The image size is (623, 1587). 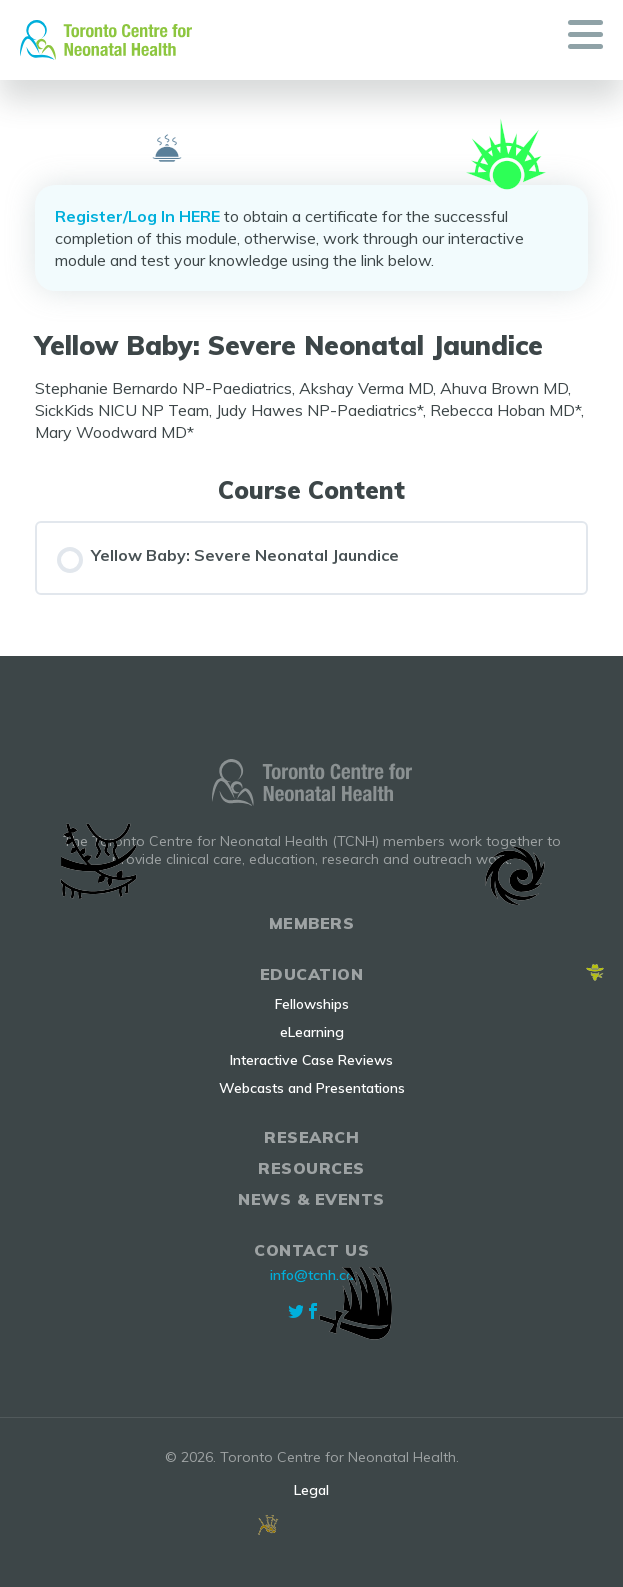 What do you see at coordinates (167, 148) in the screenshot?
I see `view nearby restaurants or dining options` at bounding box center [167, 148].